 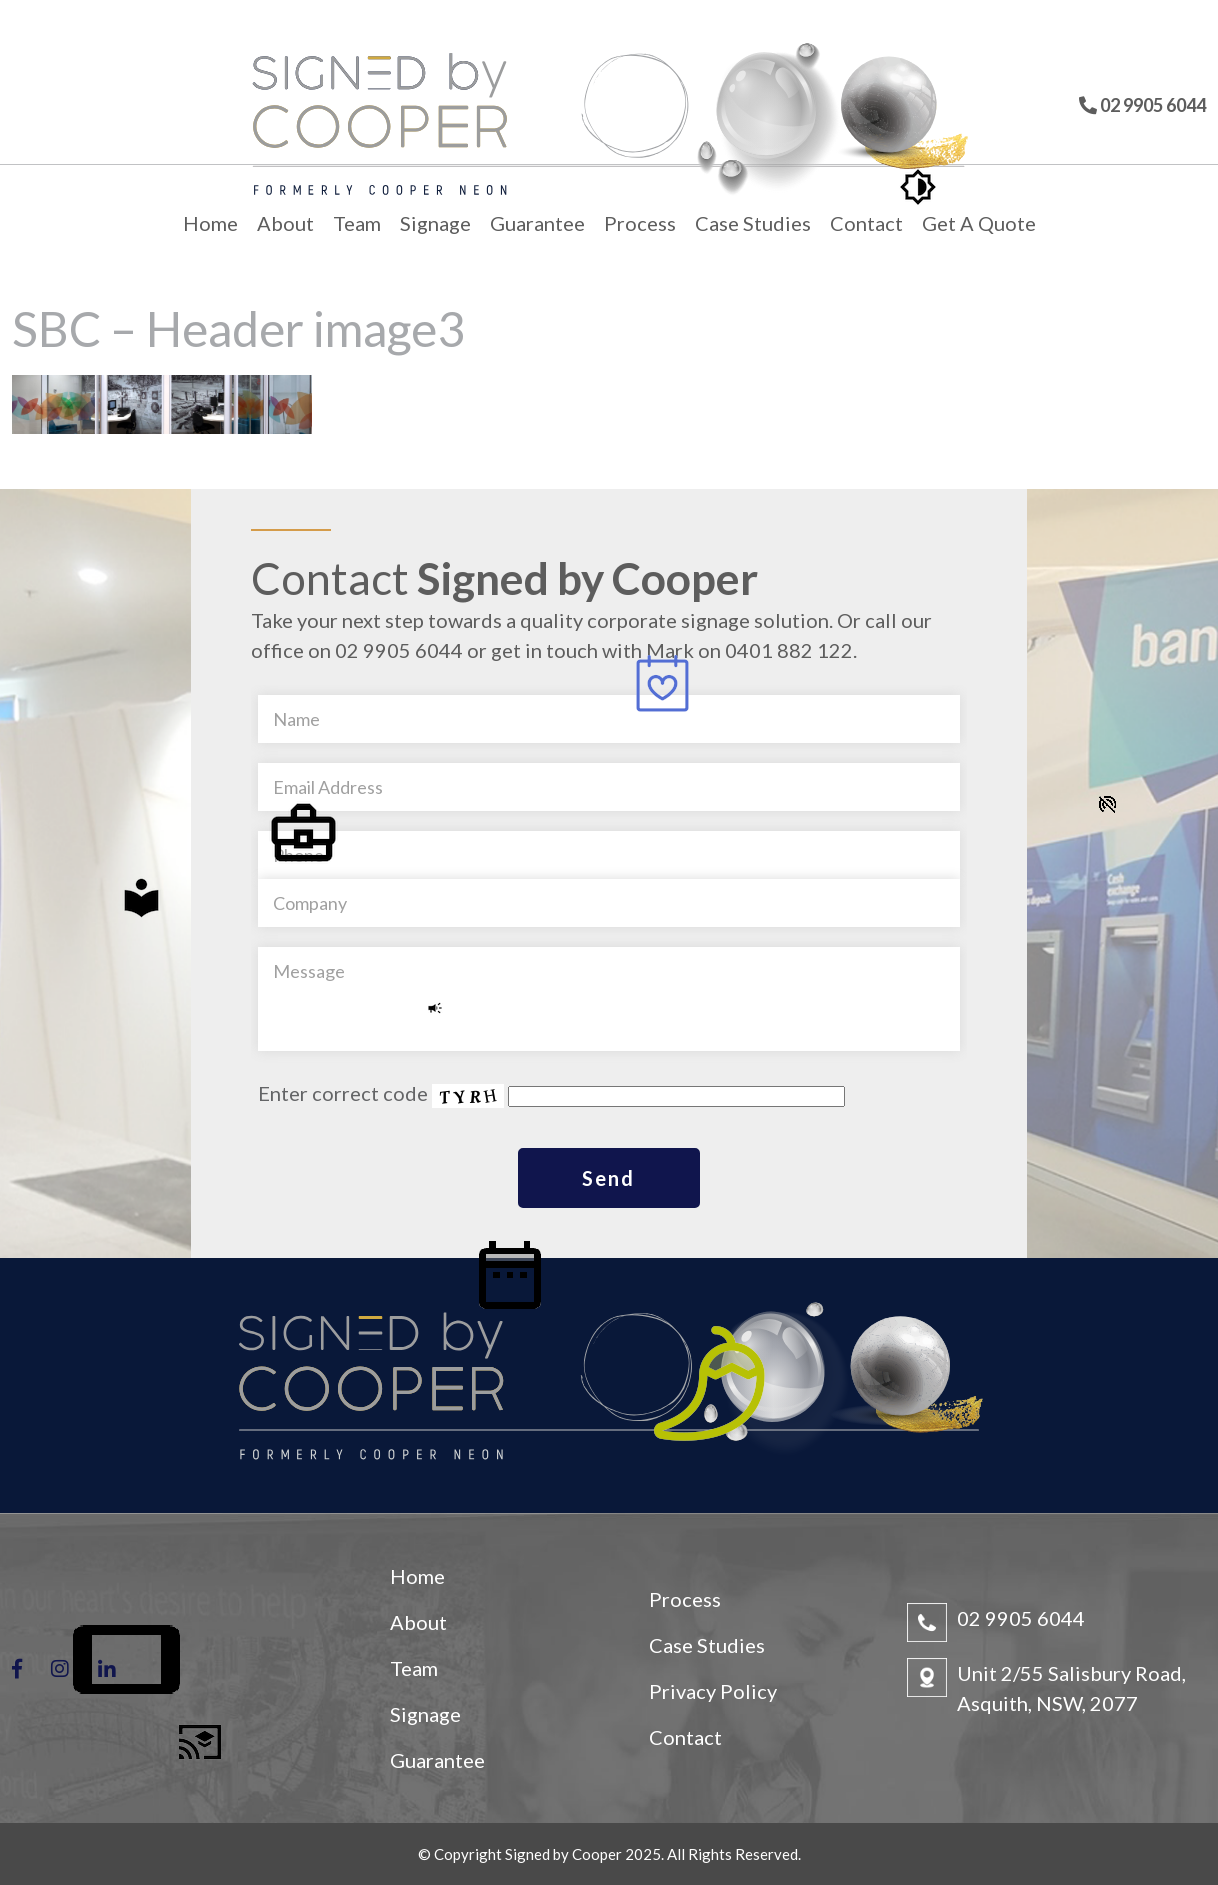 What do you see at coordinates (141, 897) in the screenshot?
I see `find nearby libraries` at bounding box center [141, 897].